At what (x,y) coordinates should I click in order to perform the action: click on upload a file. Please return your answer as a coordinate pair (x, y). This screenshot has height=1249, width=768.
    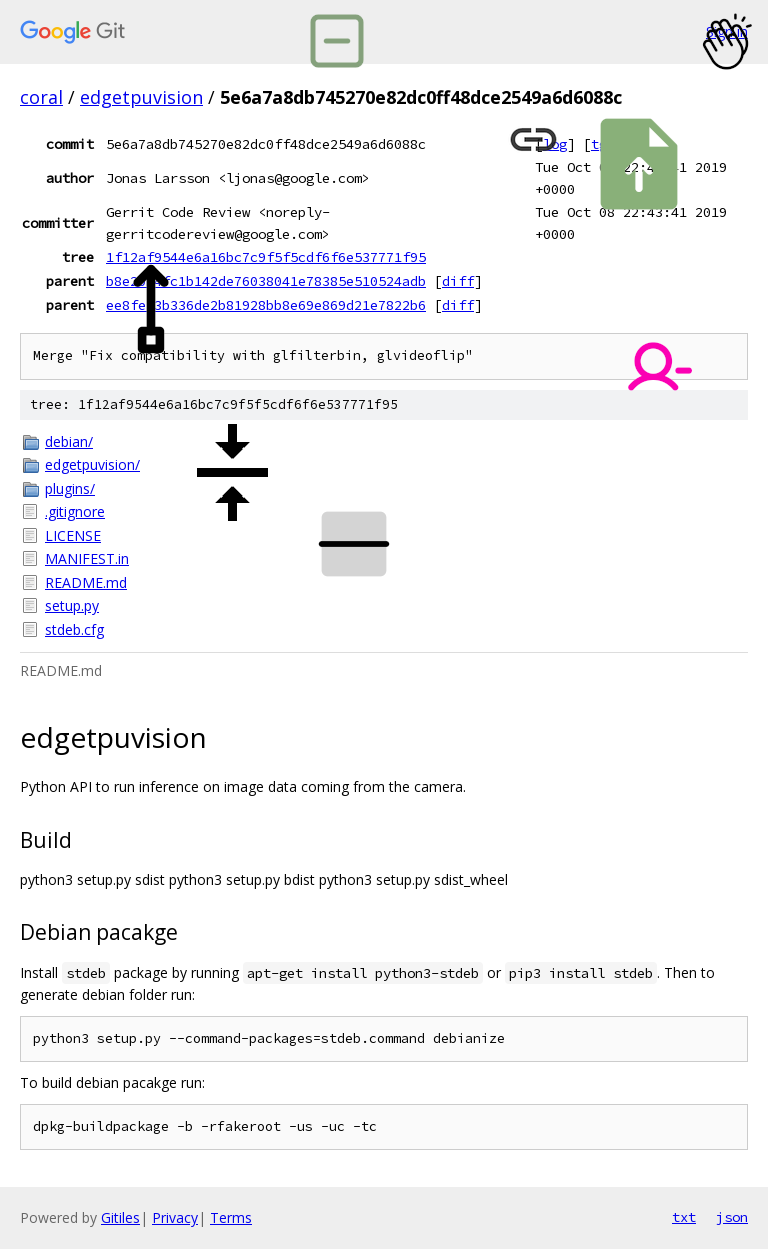
    Looking at the image, I should click on (639, 164).